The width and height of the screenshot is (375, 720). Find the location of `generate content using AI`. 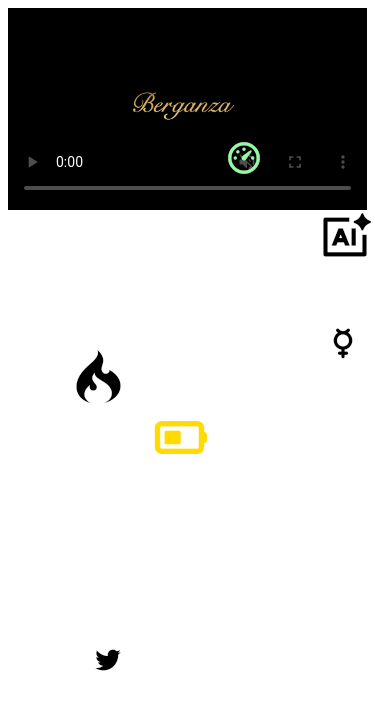

generate content using AI is located at coordinates (345, 237).